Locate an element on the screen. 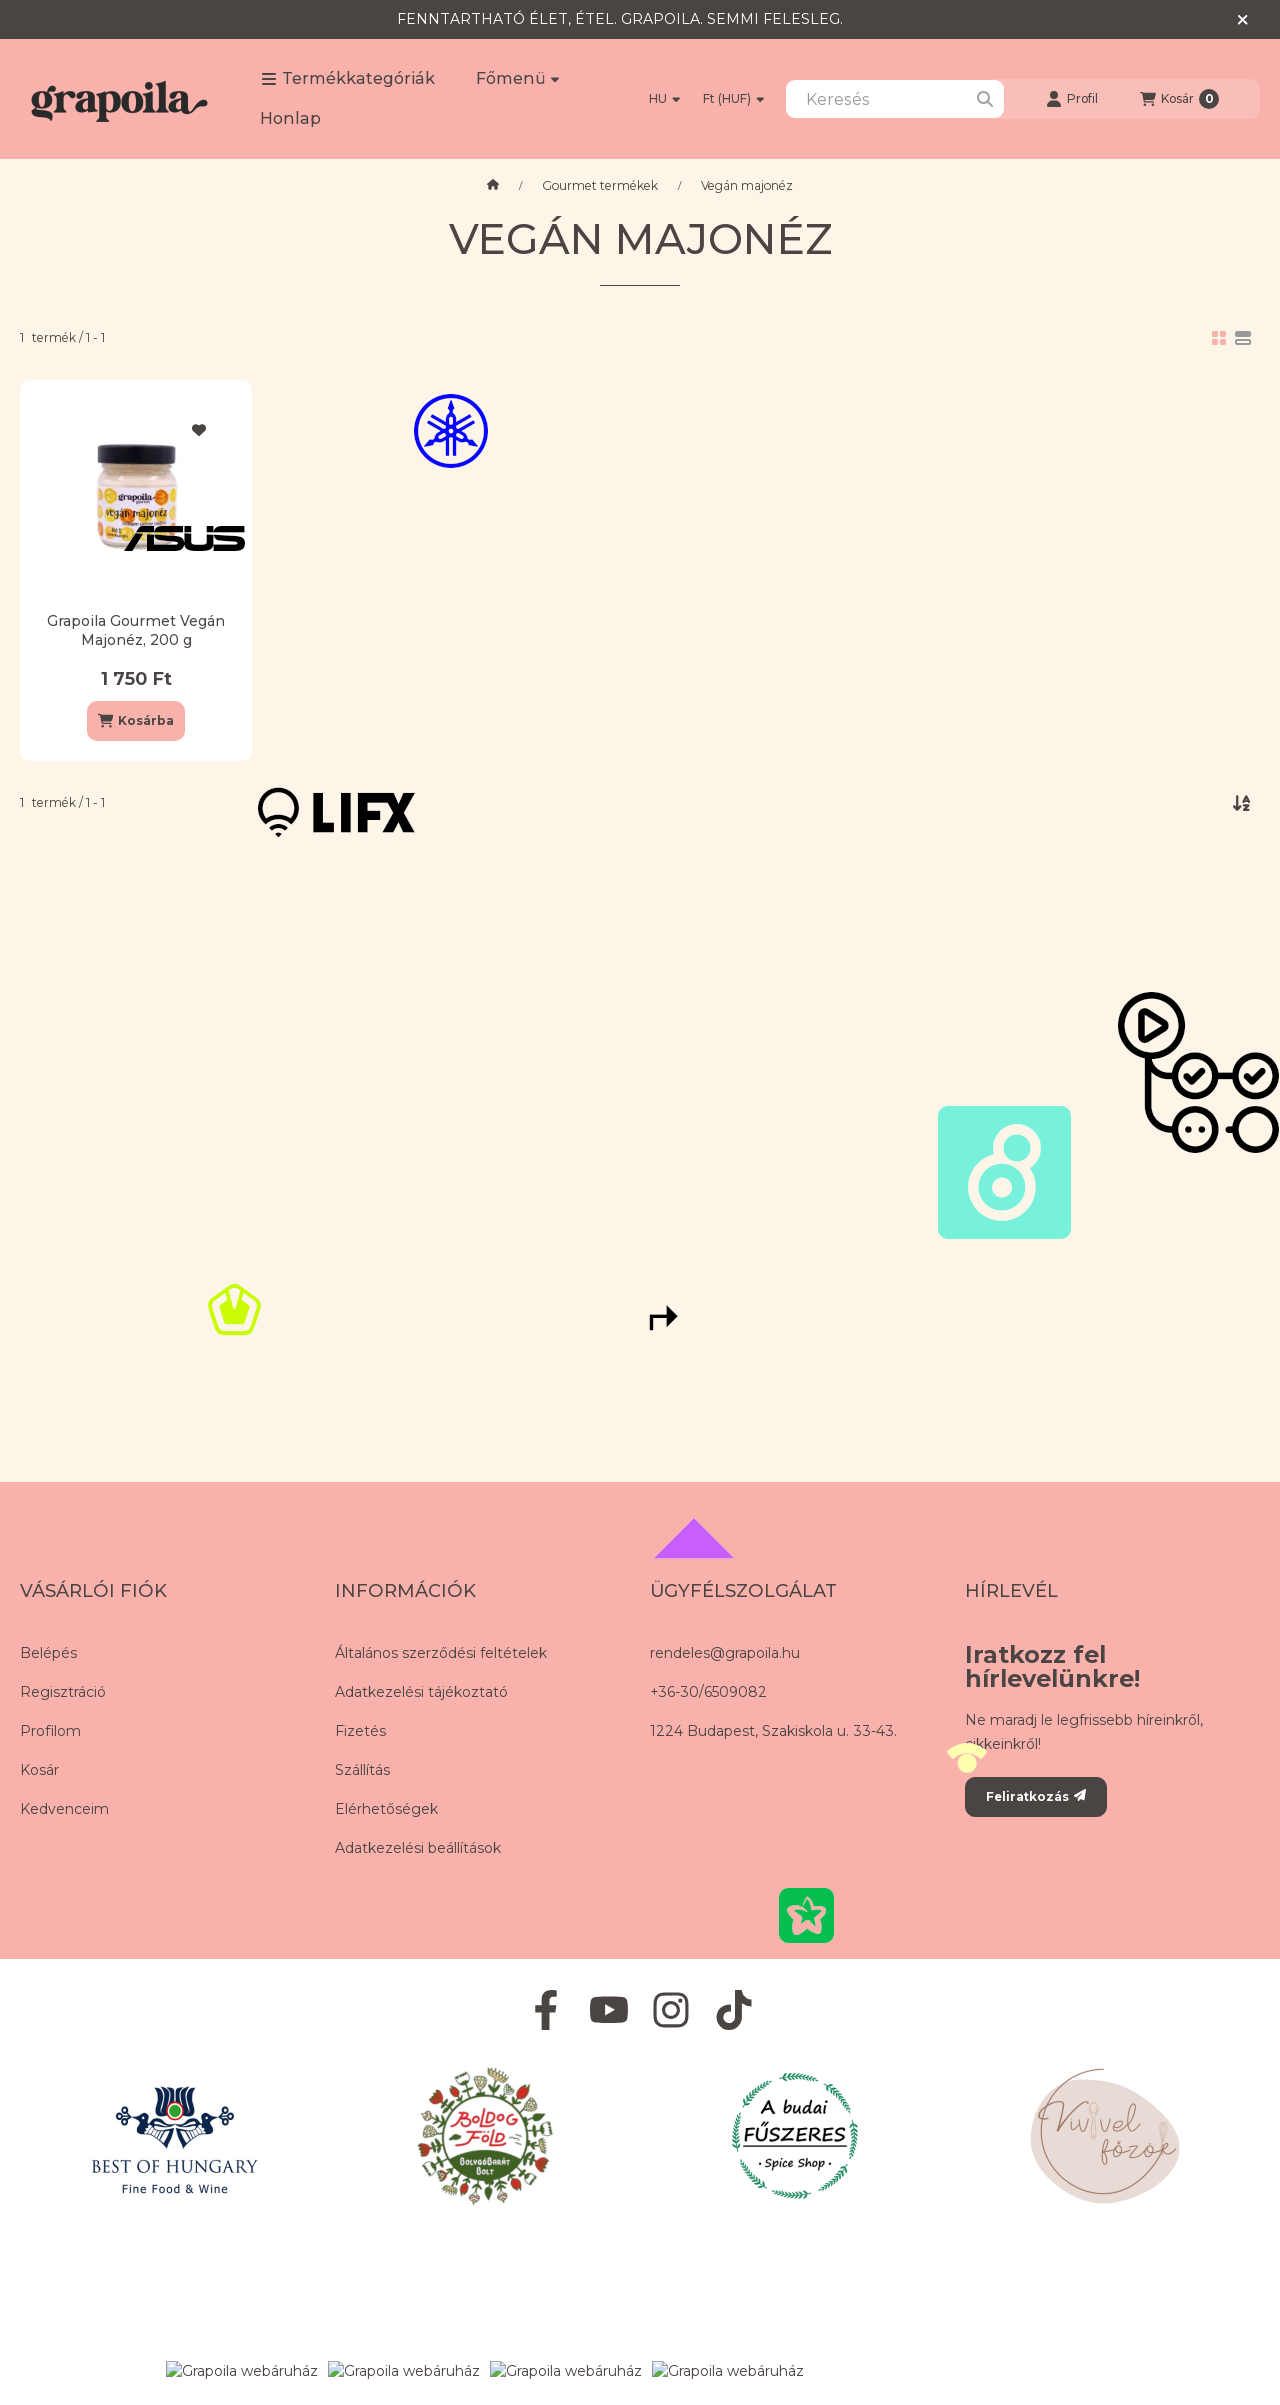  Atlassian Statuspage logo is located at coordinates (967, 1758).